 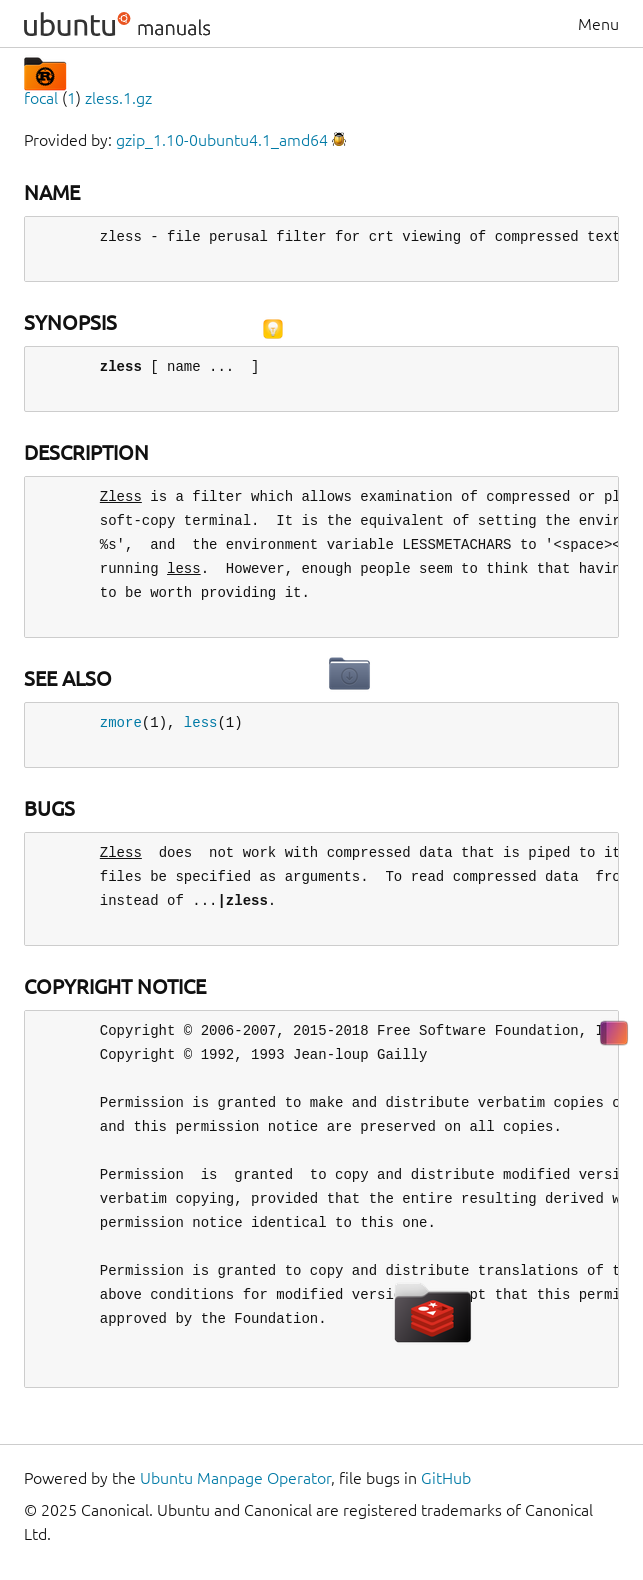 What do you see at coordinates (432, 1314) in the screenshot?
I see `open redis database project folder` at bounding box center [432, 1314].